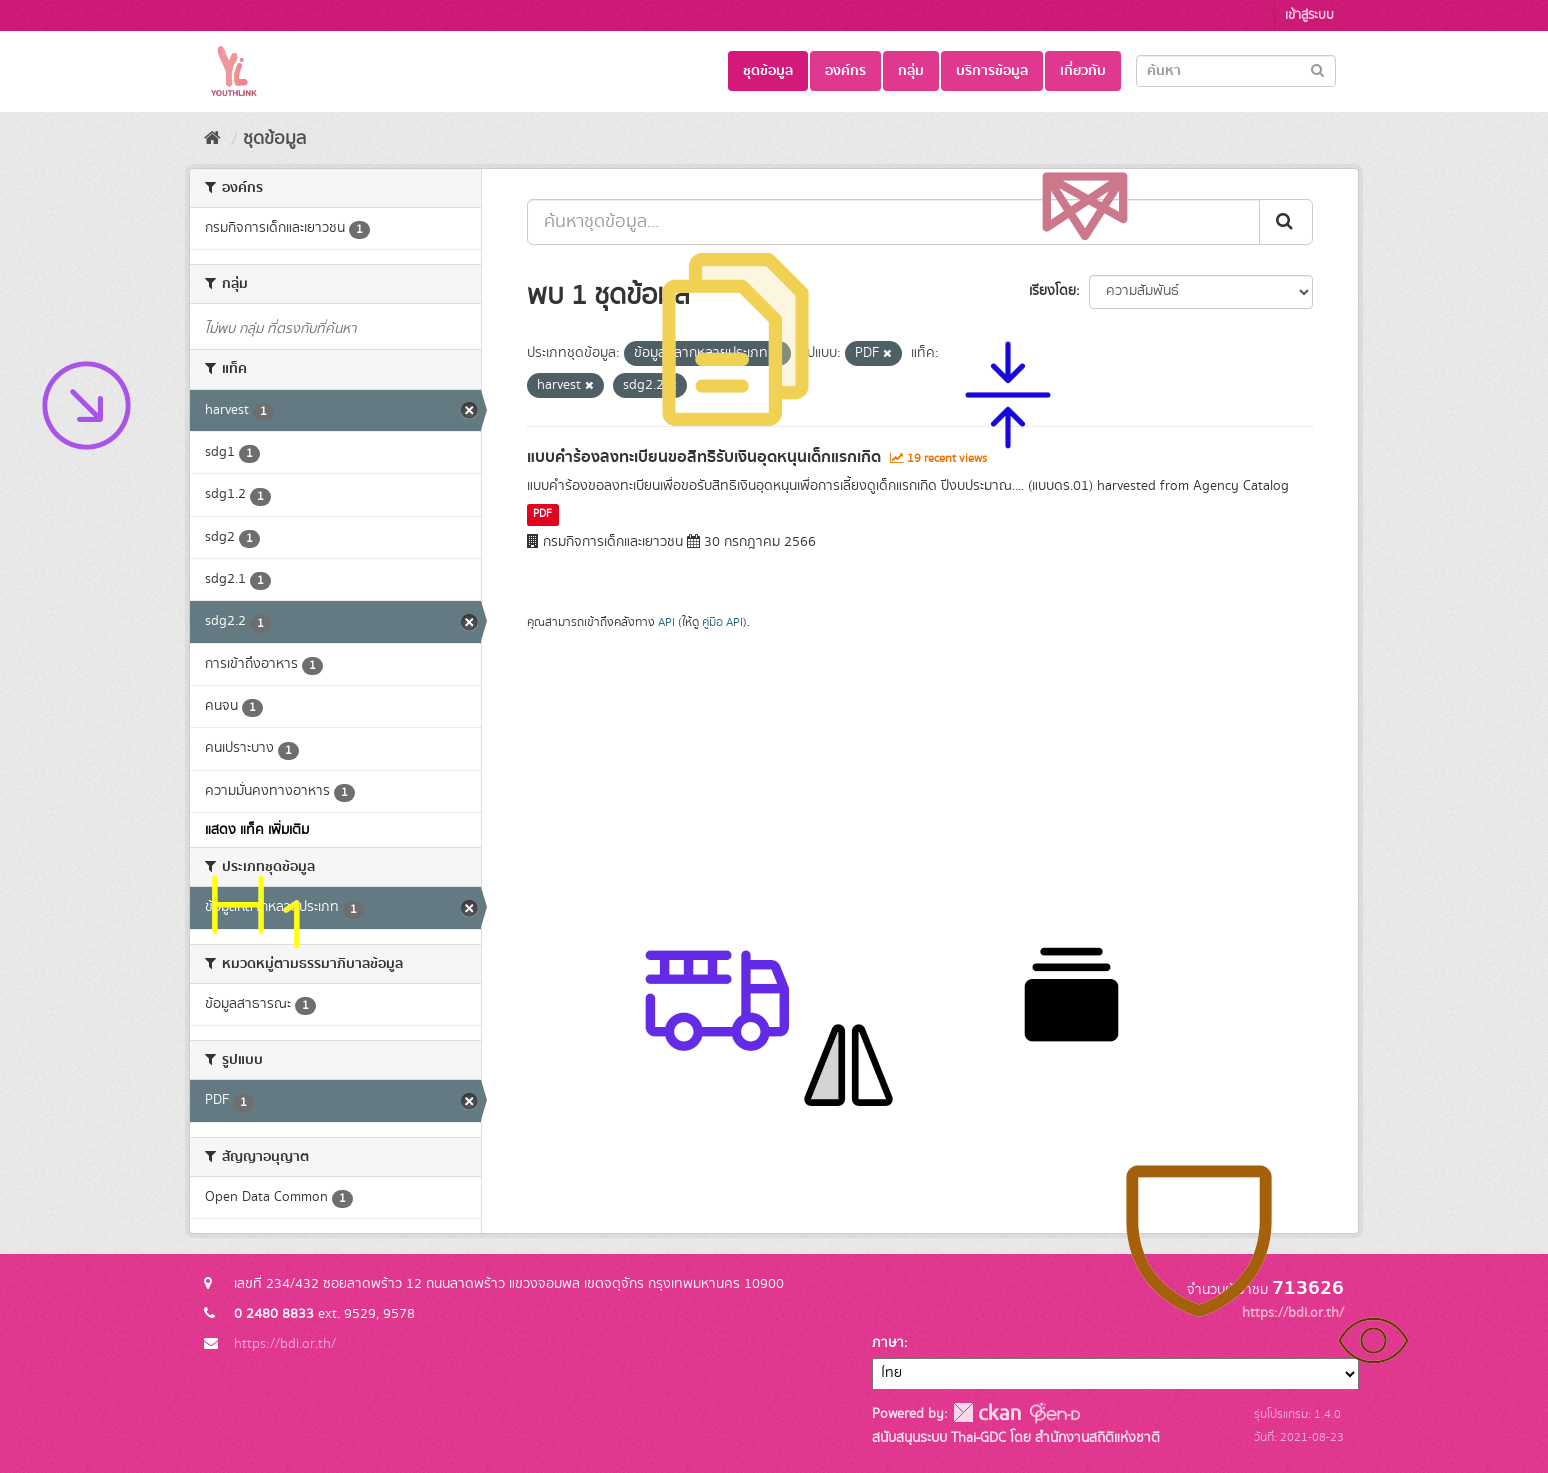 Image resolution: width=1548 pixels, height=1473 pixels. What do you see at coordinates (1085, 202) in the screenshot?
I see `access DC/OS dashboard or services` at bounding box center [1085, 202].